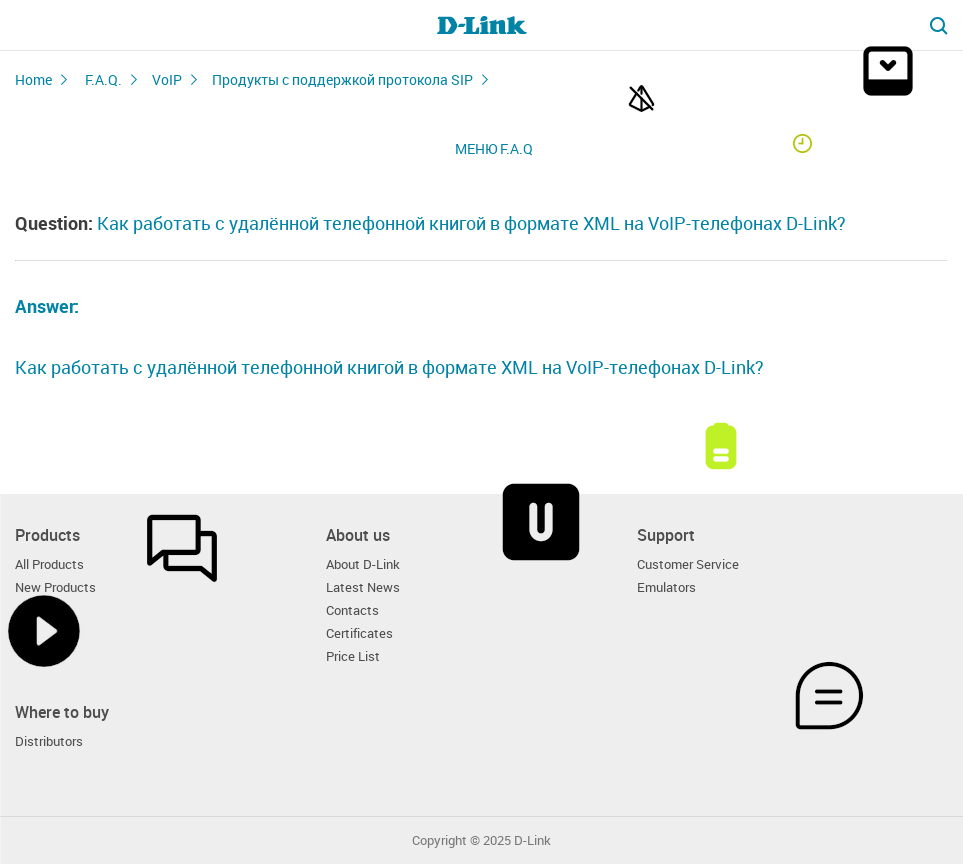 This screenshot has width=963, height=864. Describe the element at coordinates (721, 446) in the screenshot. I see `battery at approximately 50% charge` at that location.